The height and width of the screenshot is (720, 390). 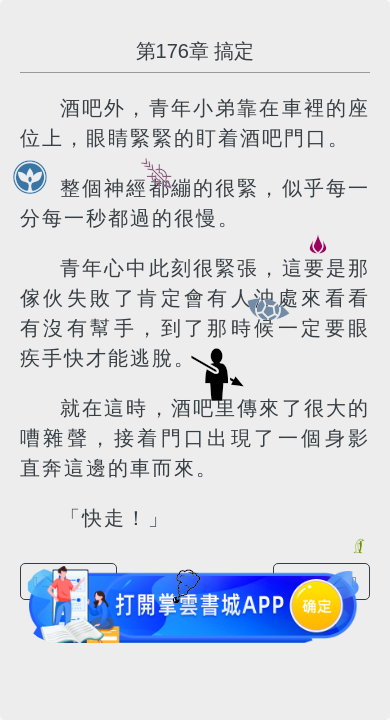 I want to click on penguin character or mascot icon, so click(x=359, y=546).